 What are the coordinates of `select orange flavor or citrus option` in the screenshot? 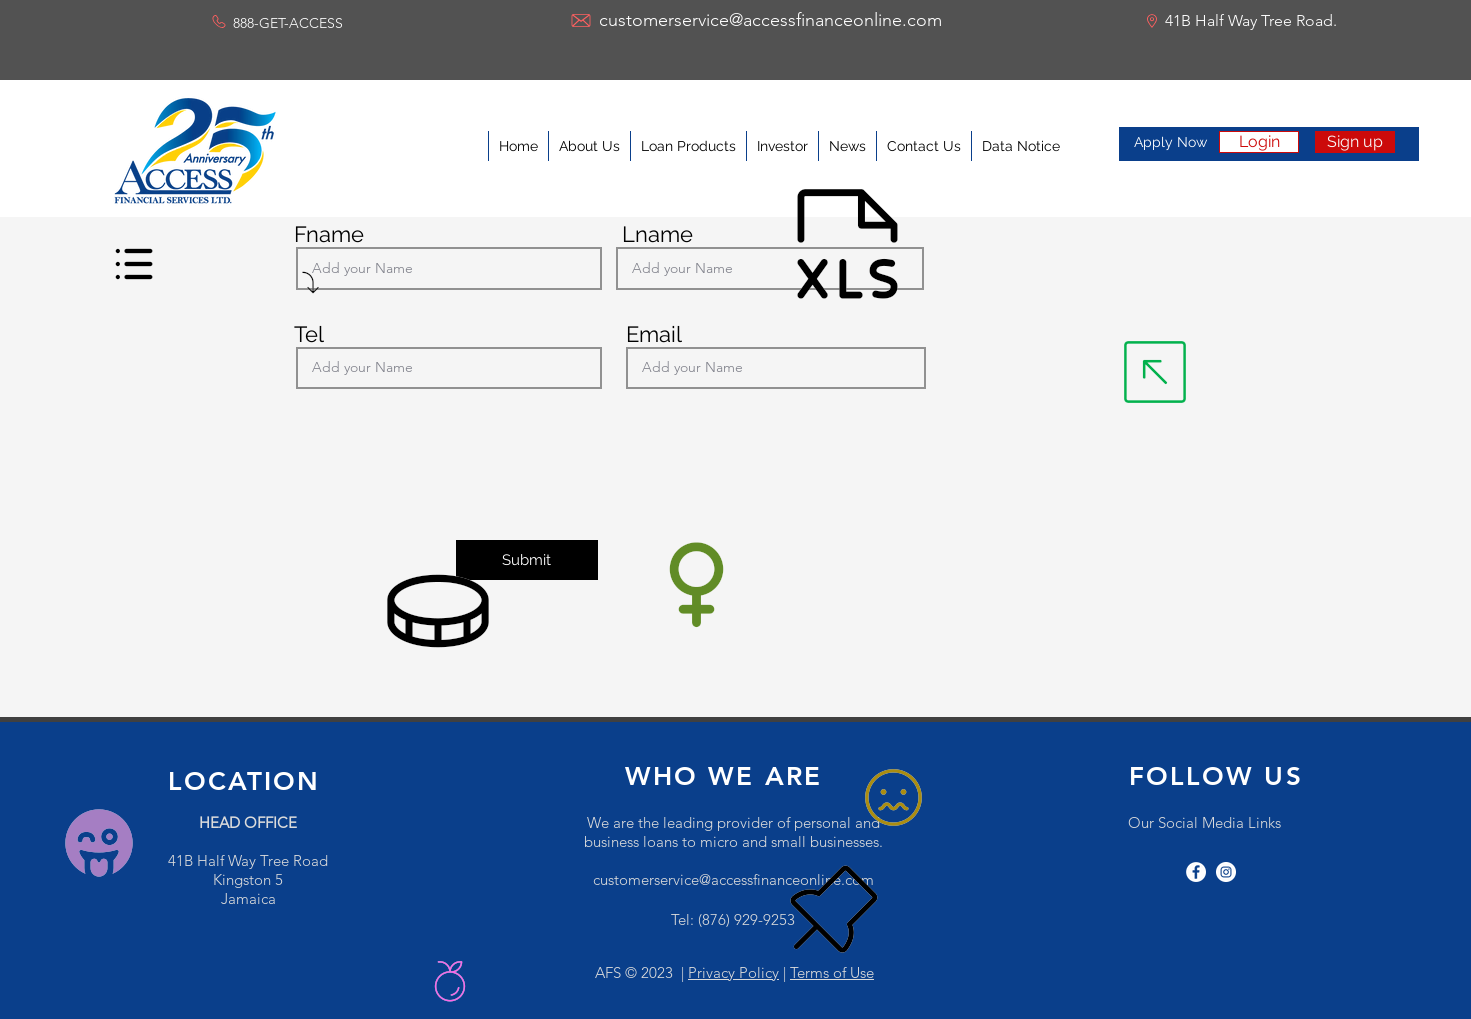 It's located at (450, 982).